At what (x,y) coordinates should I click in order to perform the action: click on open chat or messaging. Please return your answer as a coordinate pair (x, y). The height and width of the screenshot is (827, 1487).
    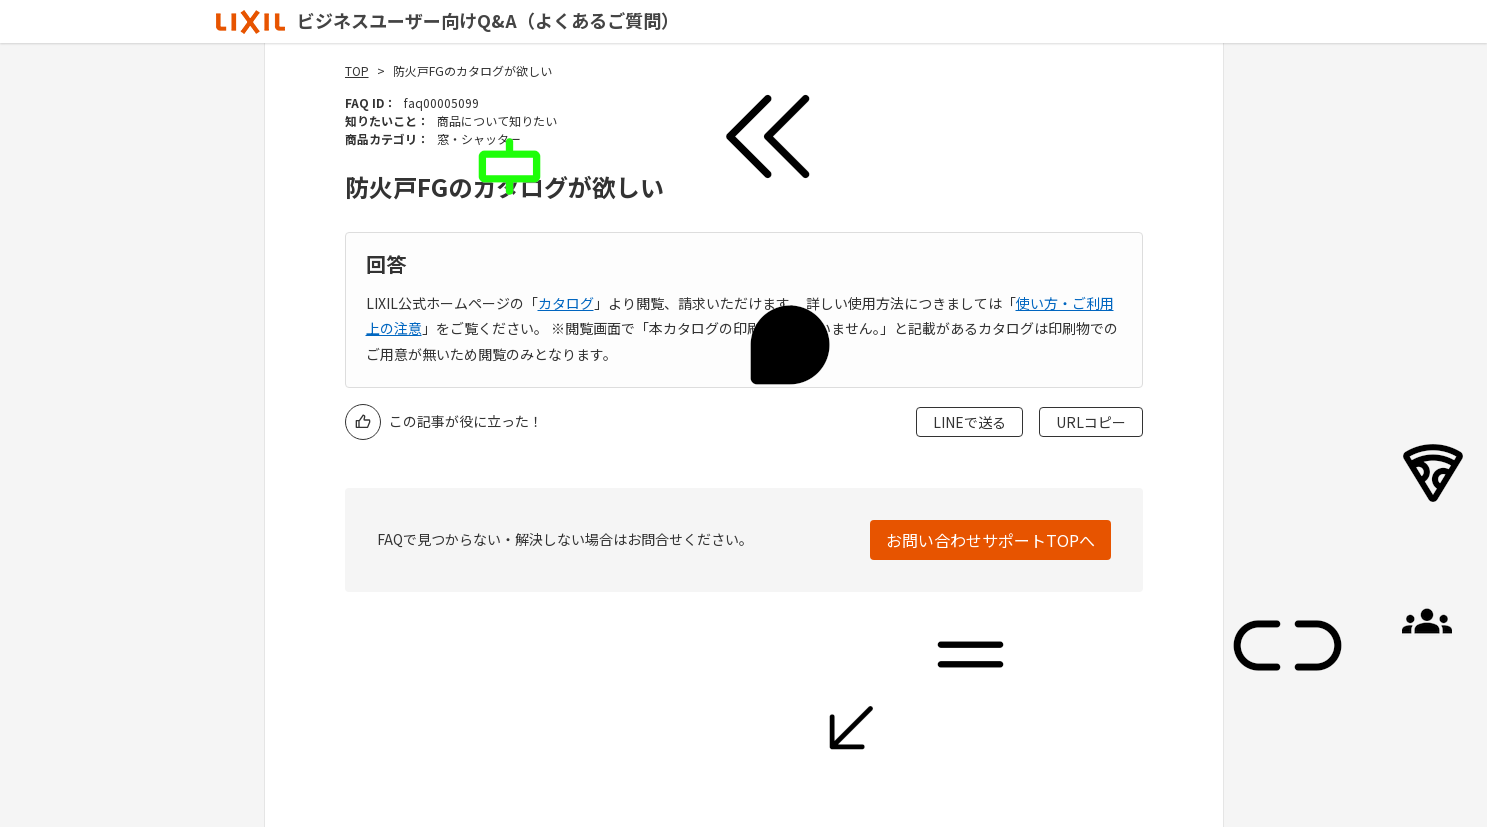
    Looking at the image, I should click on (788, 346).